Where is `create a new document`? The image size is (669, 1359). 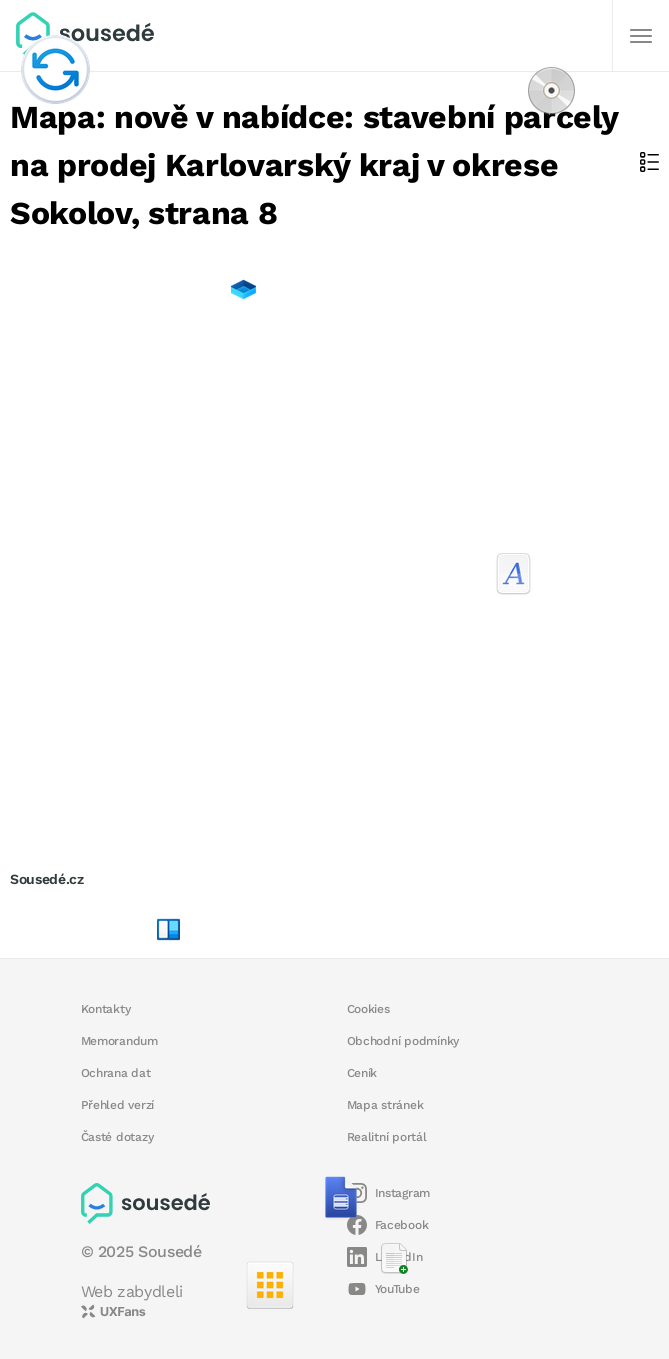
create a new document is located at coordinates (394, 1258).